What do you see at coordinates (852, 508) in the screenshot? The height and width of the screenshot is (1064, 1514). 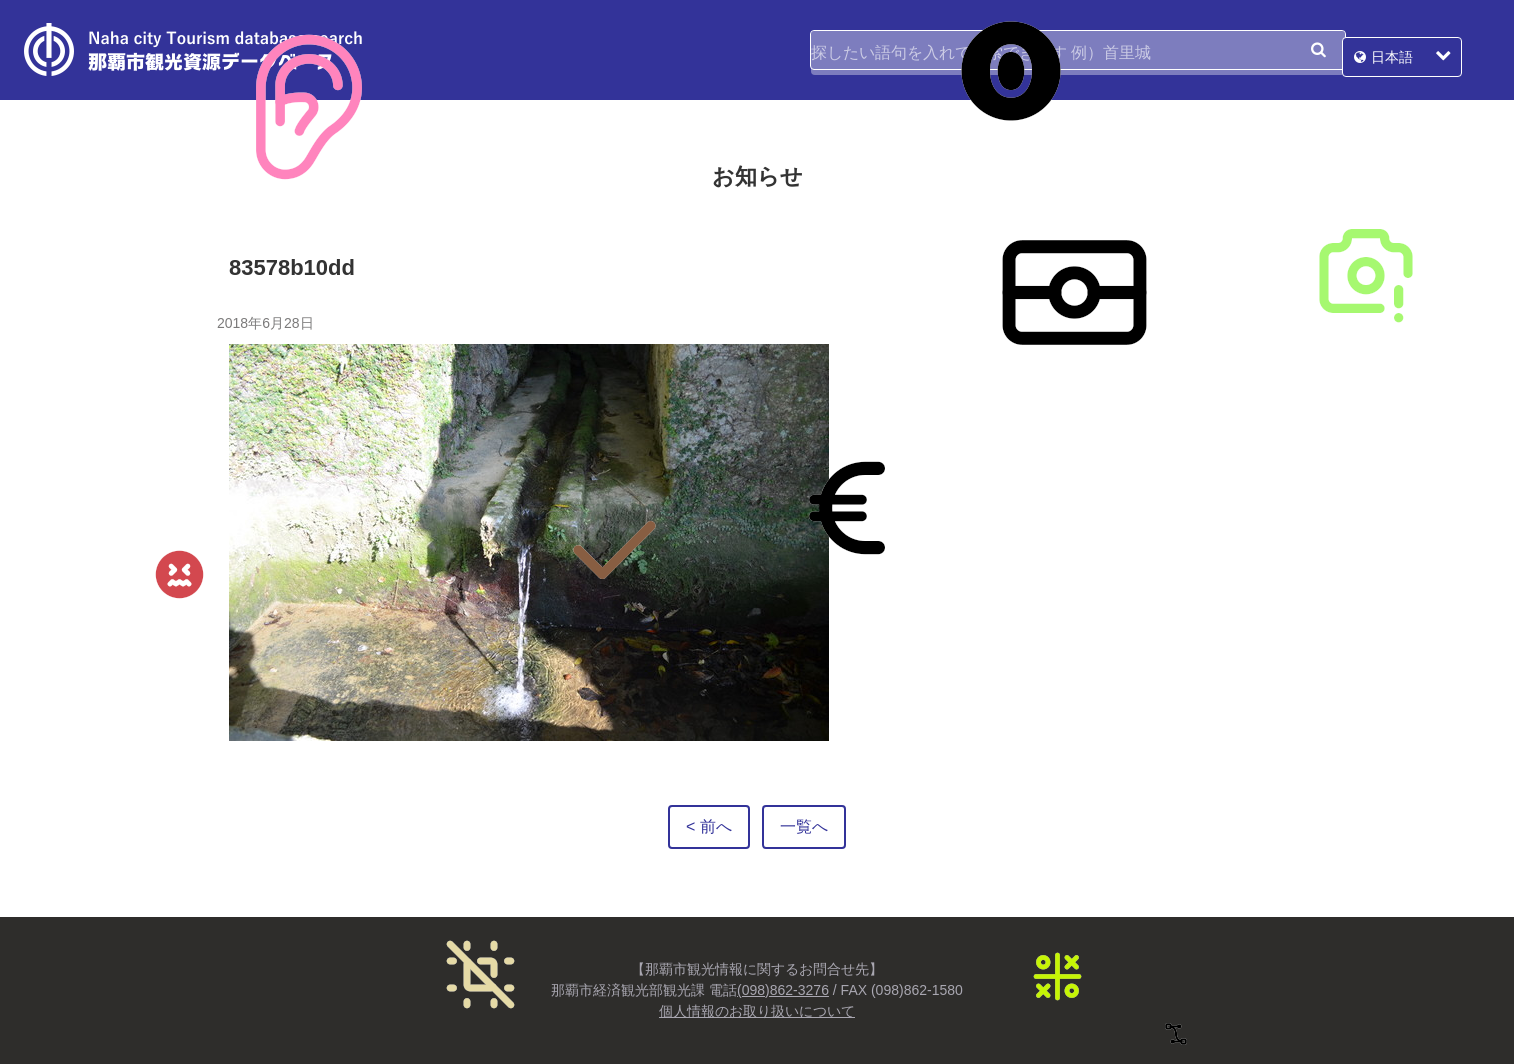 I see `indicates euro currency or price` at bounding box center [852, 508].